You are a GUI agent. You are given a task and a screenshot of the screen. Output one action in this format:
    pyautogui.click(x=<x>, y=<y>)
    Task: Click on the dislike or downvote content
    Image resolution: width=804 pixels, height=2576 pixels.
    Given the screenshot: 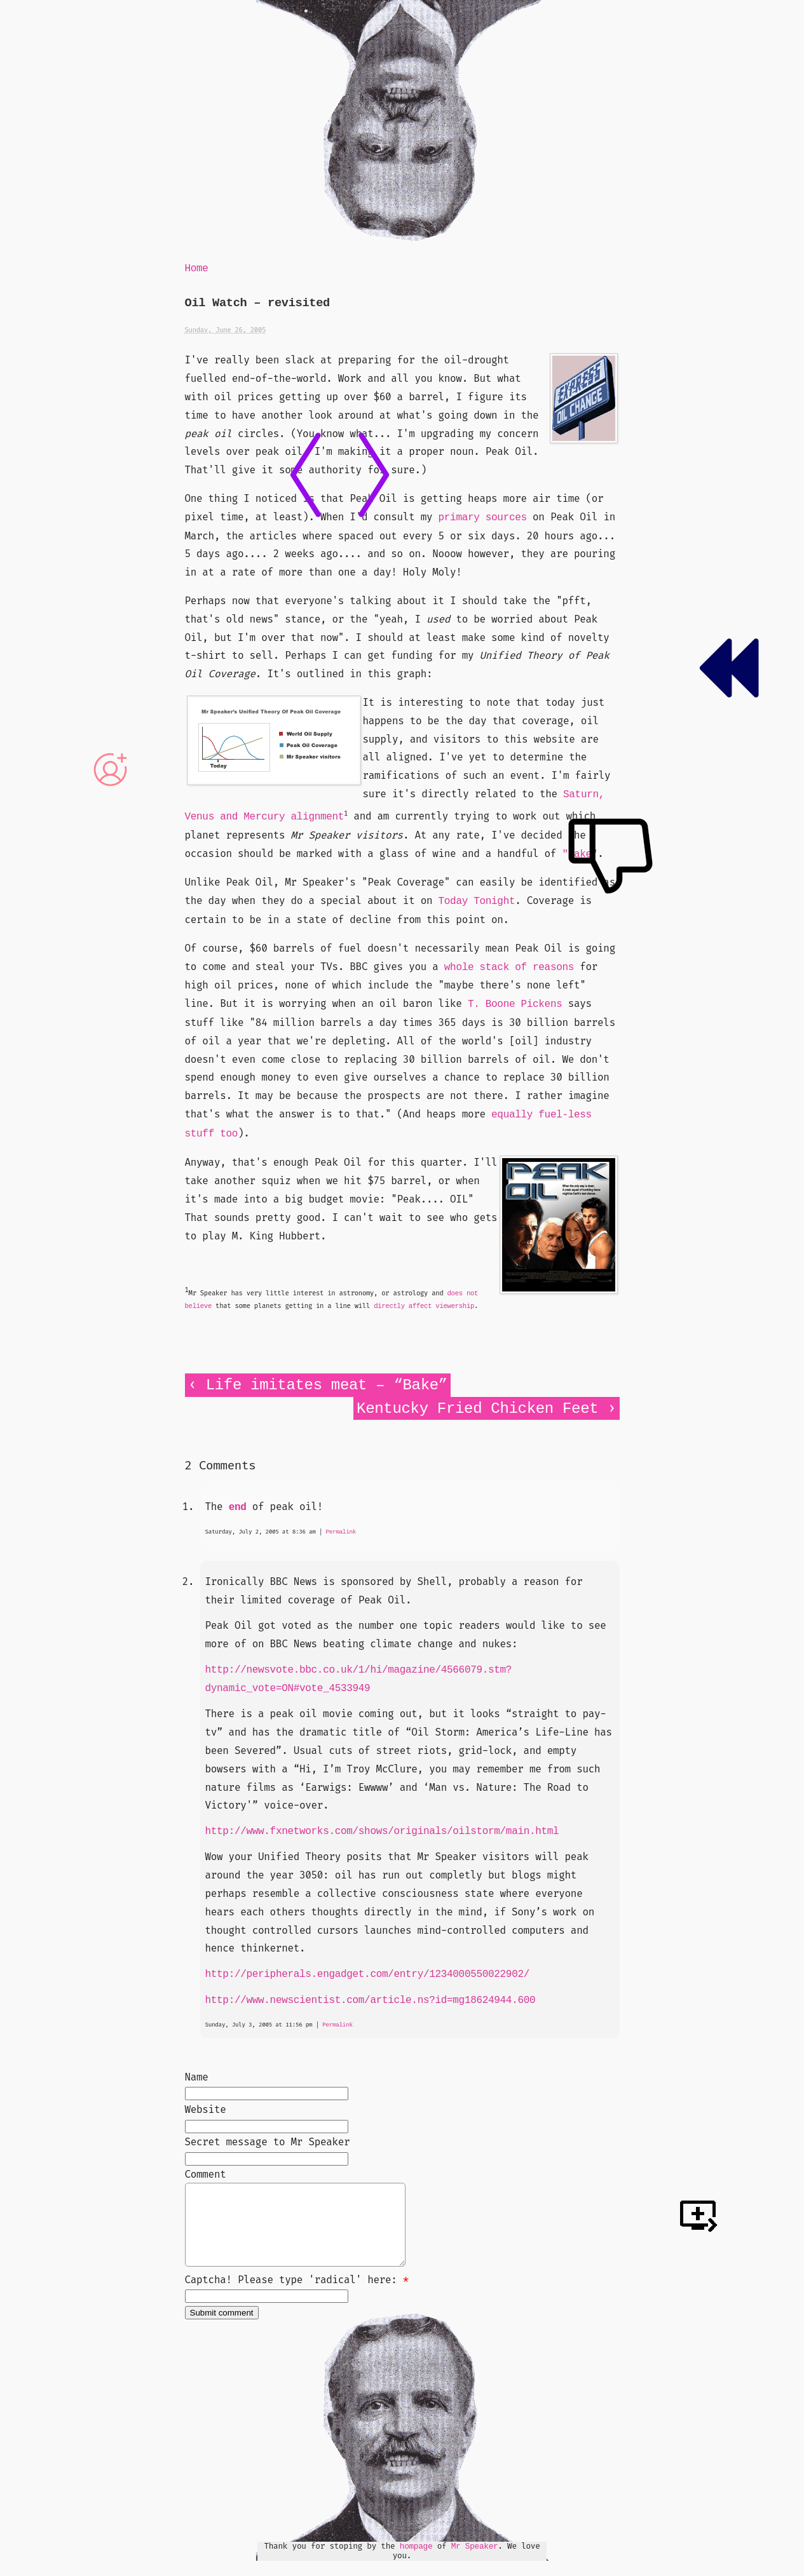 What is the action you would take?
    pyautogui.click(x=610, y=851)
    